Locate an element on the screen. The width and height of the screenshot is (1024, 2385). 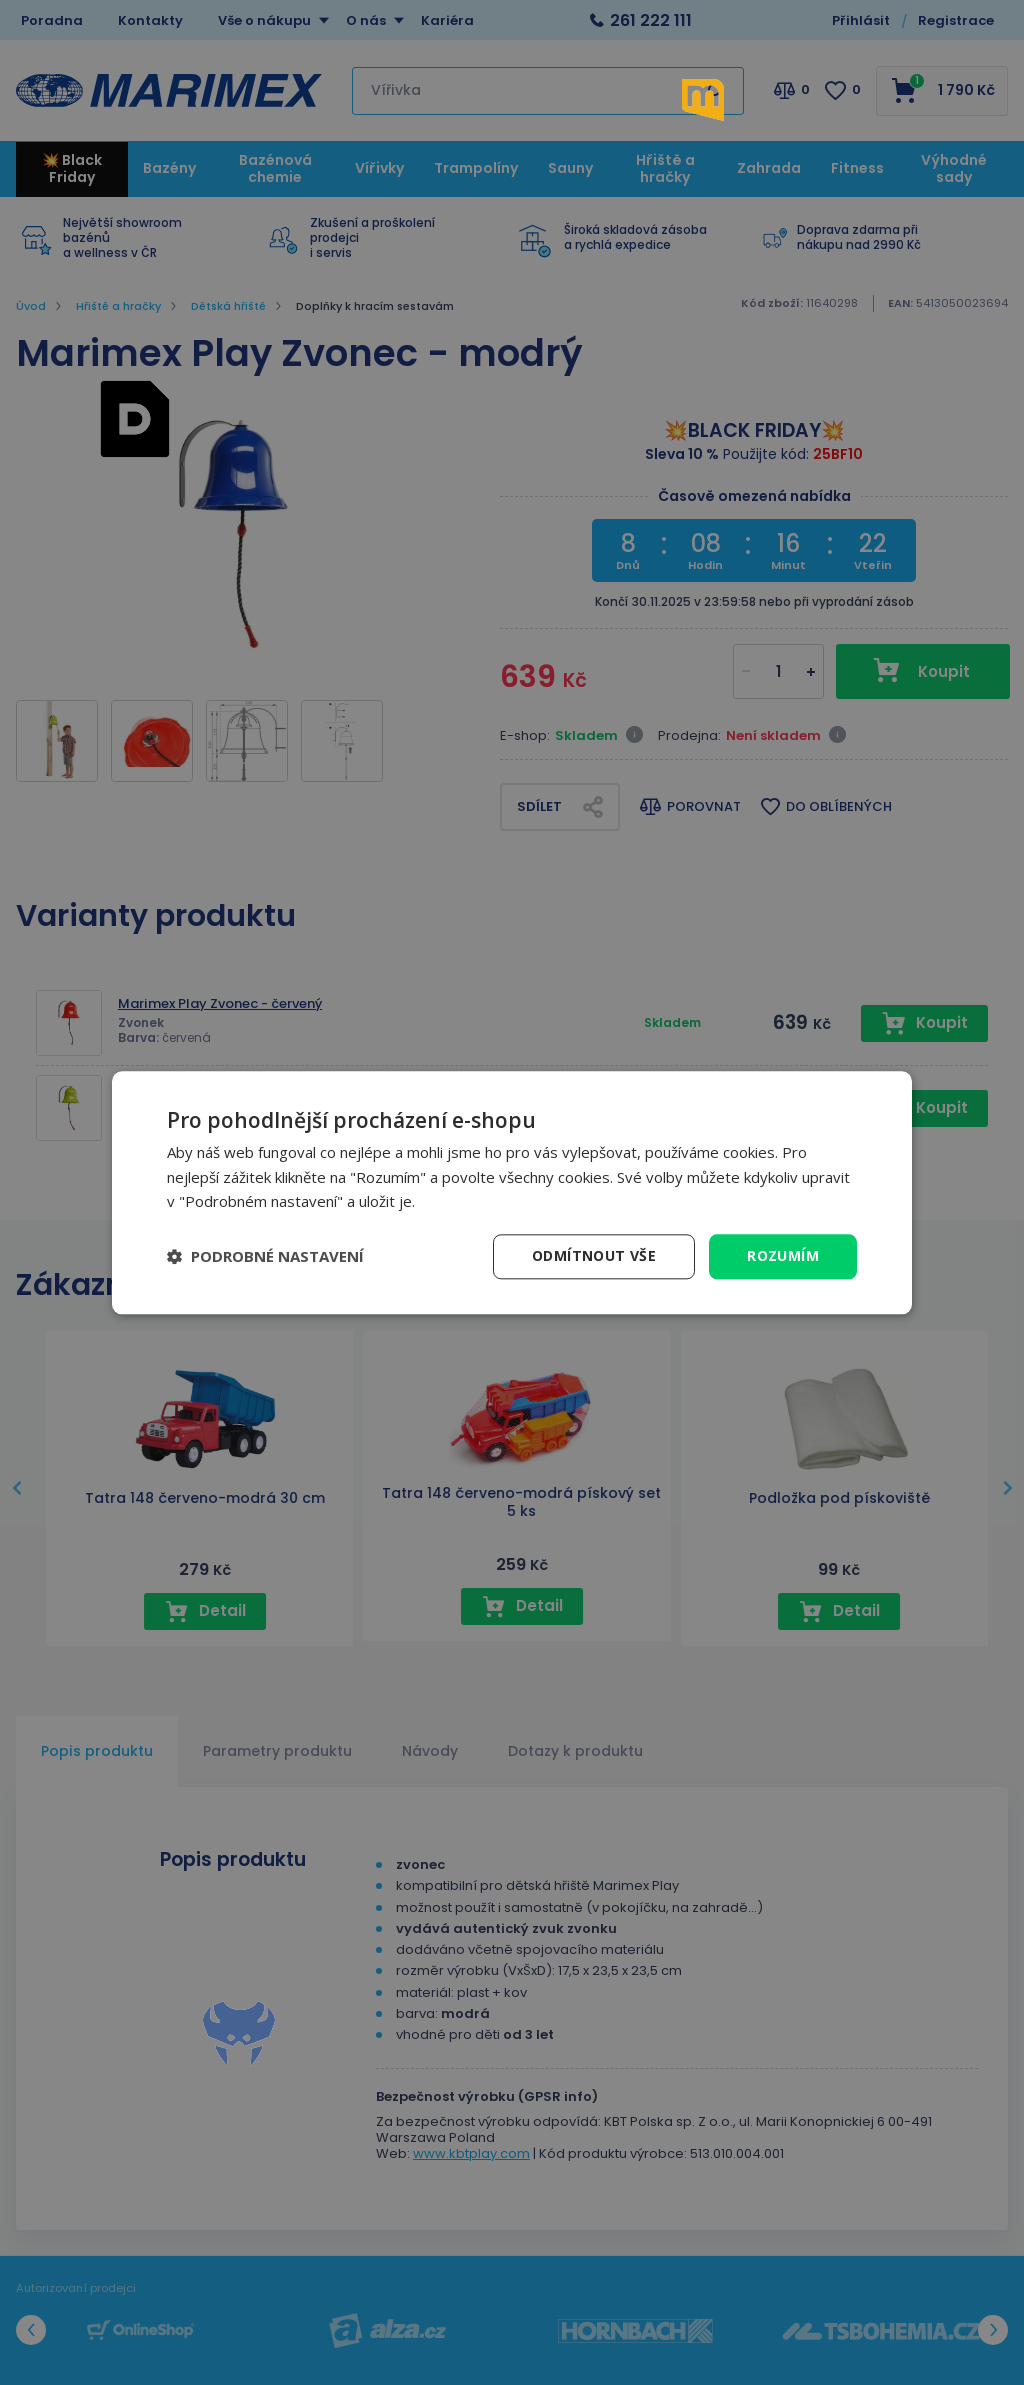
mamba ui brand logo is located at coordinates (239, 2034).